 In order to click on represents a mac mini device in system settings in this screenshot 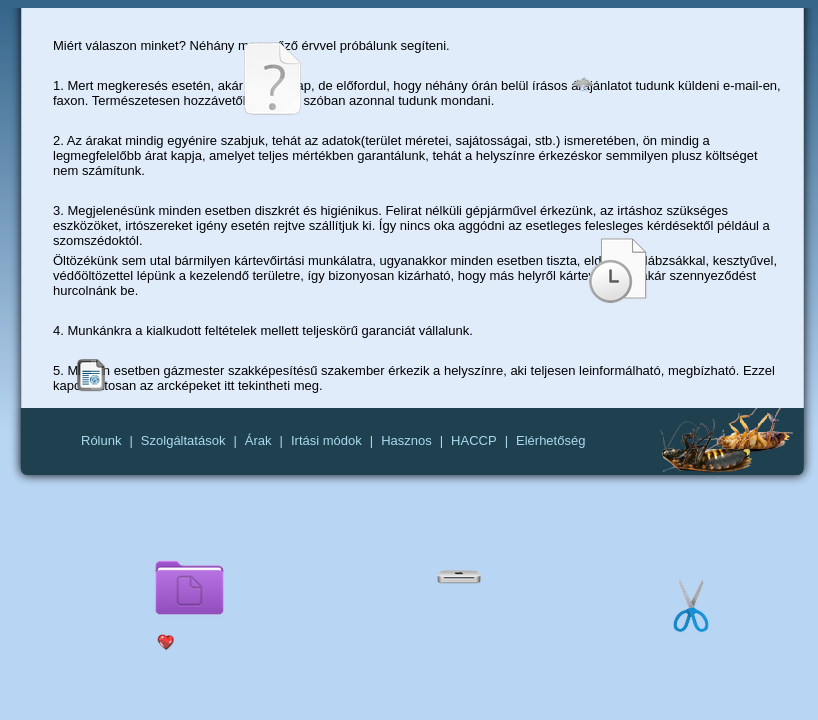, I will do `click(459, 570)`.